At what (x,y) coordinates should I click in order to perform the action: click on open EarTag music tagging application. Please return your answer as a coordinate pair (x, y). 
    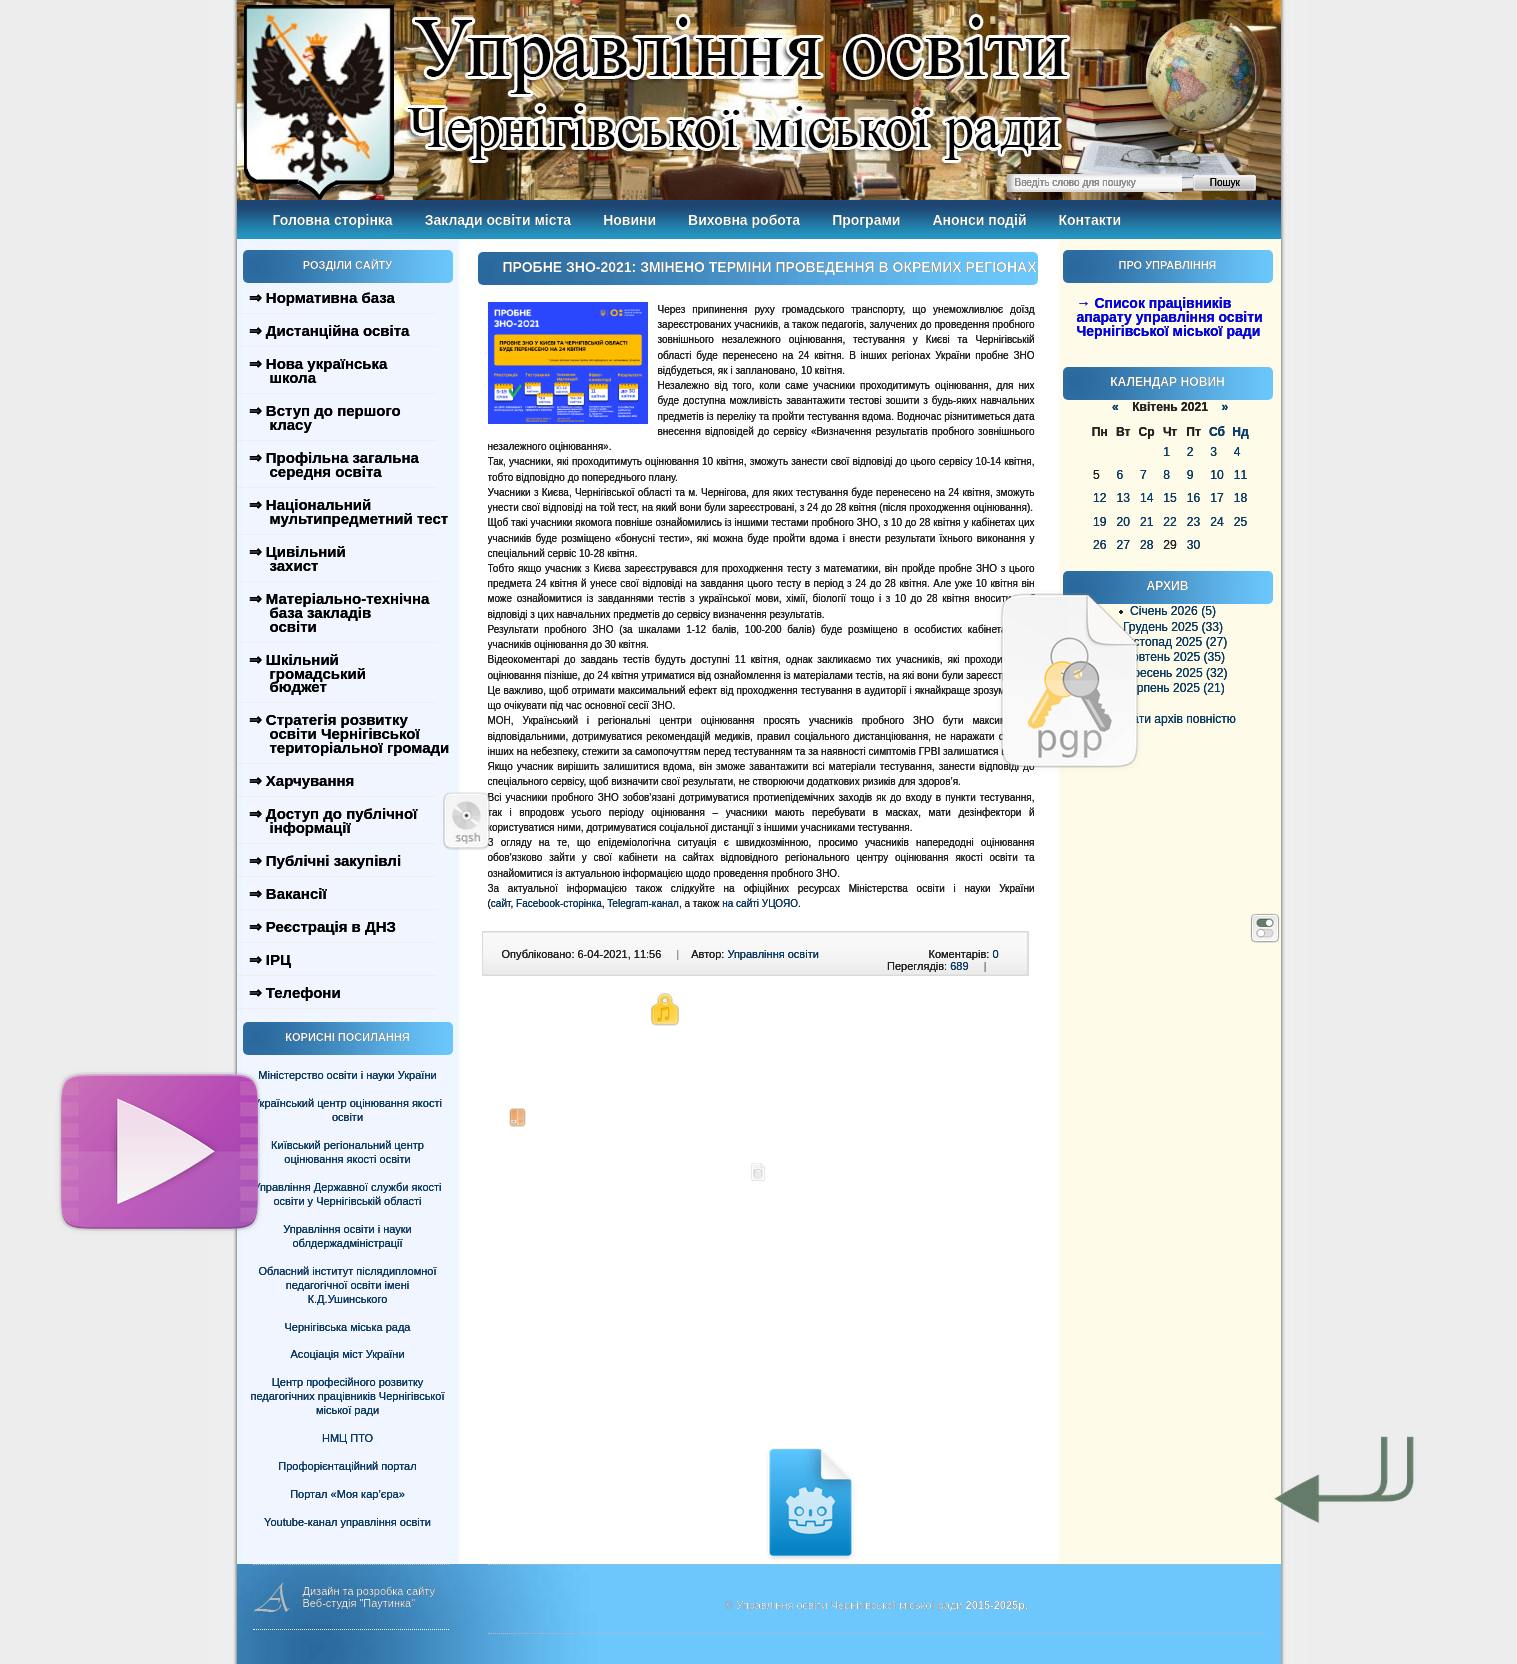
    Looking at the image, I should click on (665, 1009).